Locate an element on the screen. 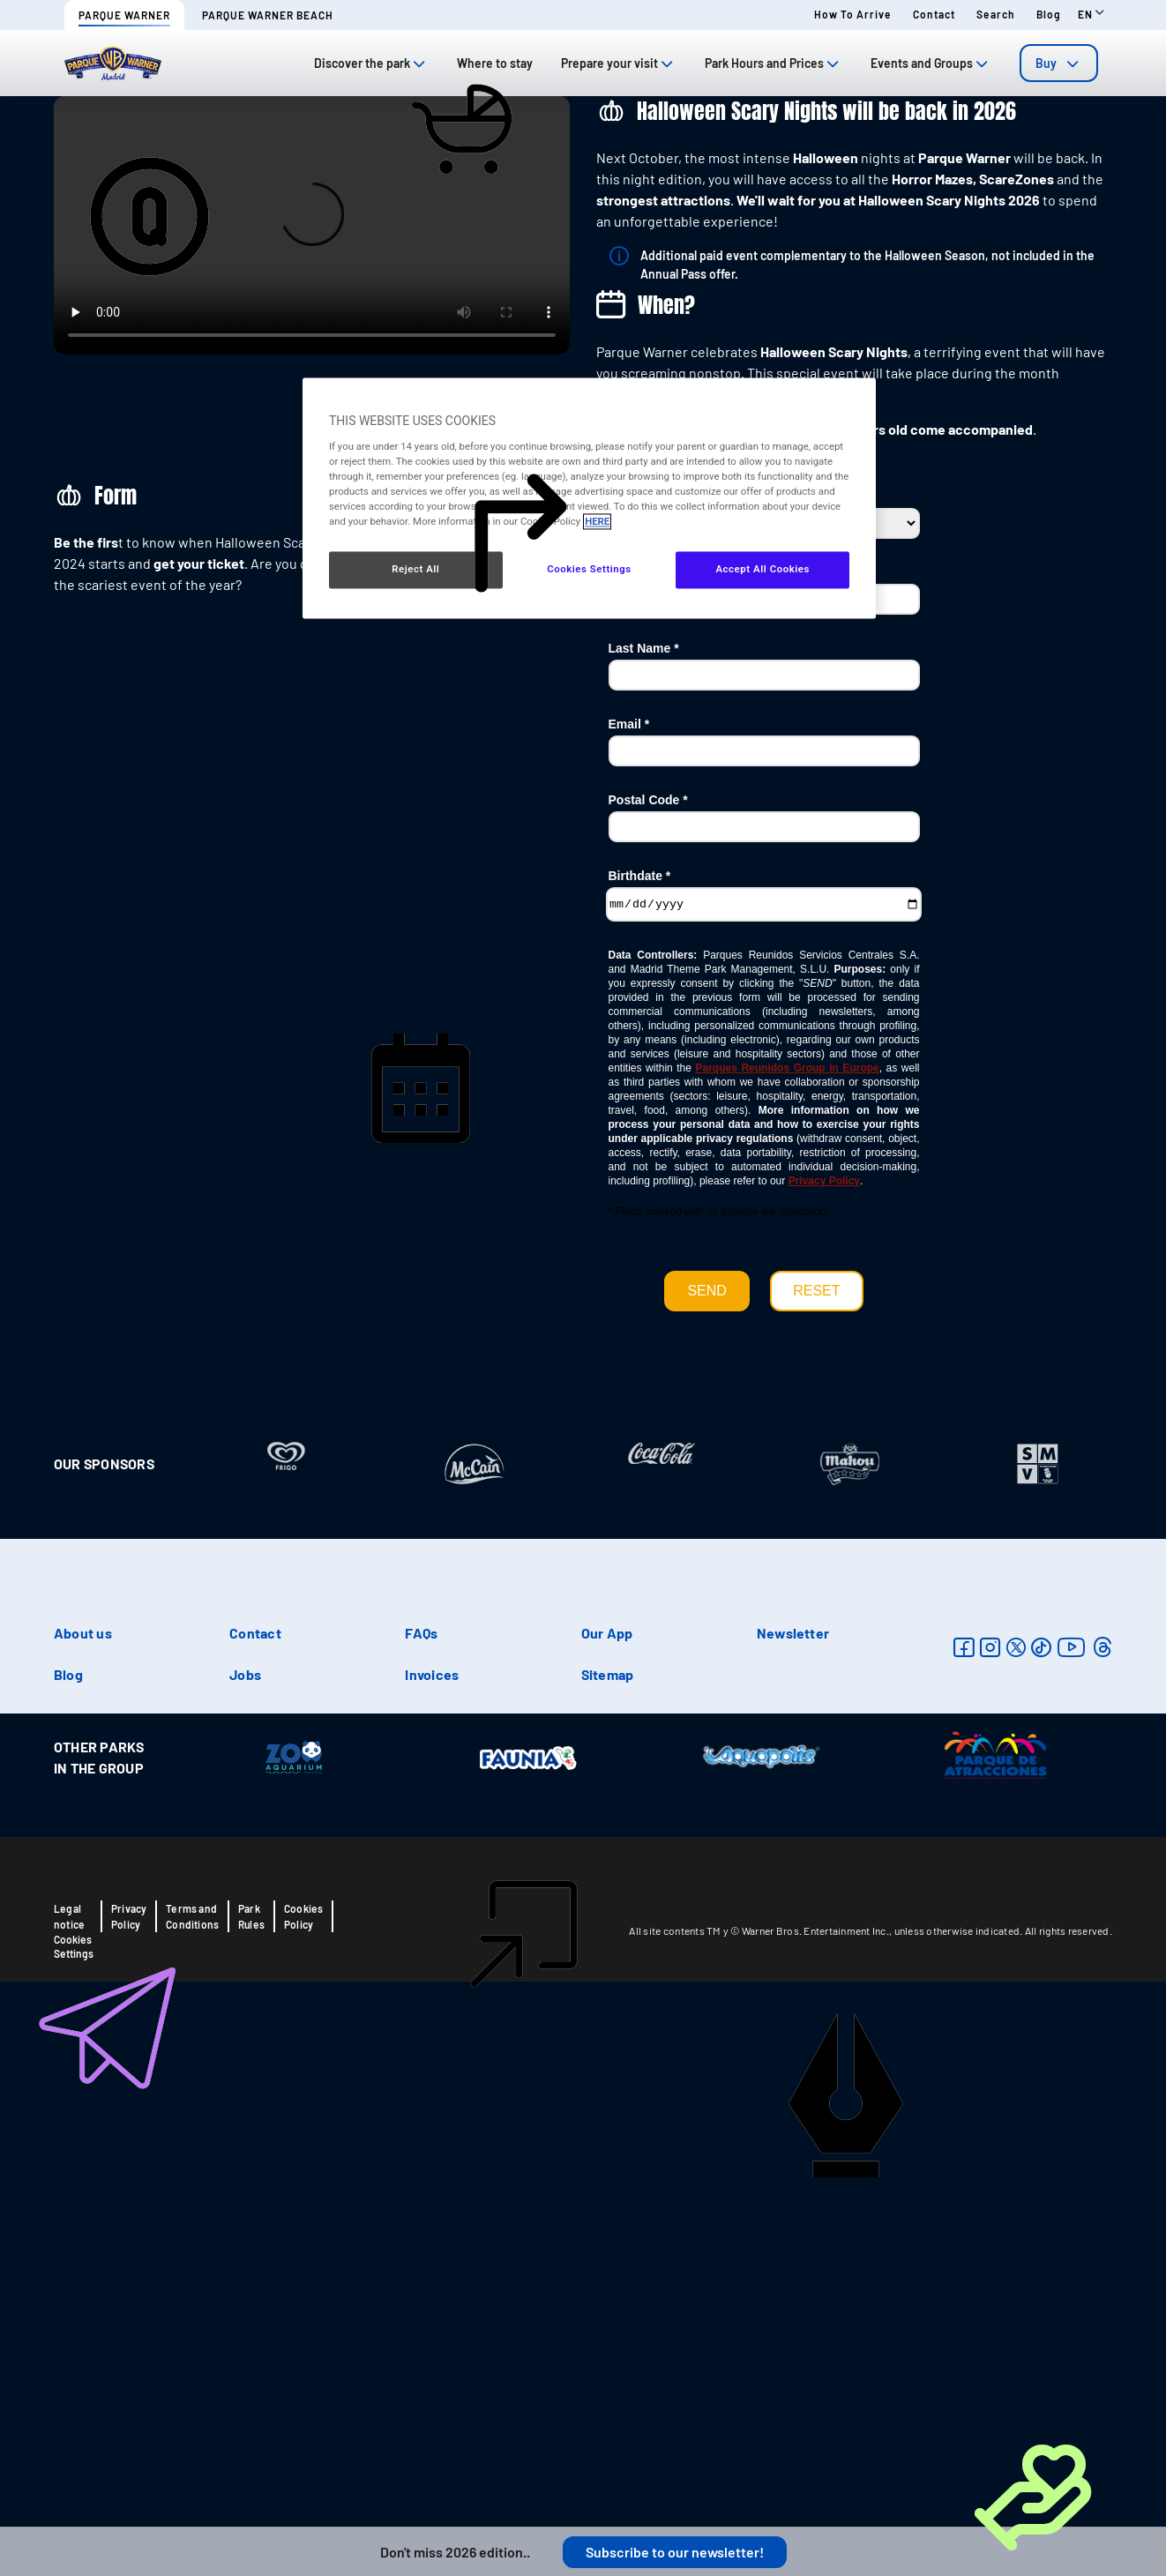  access vector drawing tools is located at coordinates (846, 2095).